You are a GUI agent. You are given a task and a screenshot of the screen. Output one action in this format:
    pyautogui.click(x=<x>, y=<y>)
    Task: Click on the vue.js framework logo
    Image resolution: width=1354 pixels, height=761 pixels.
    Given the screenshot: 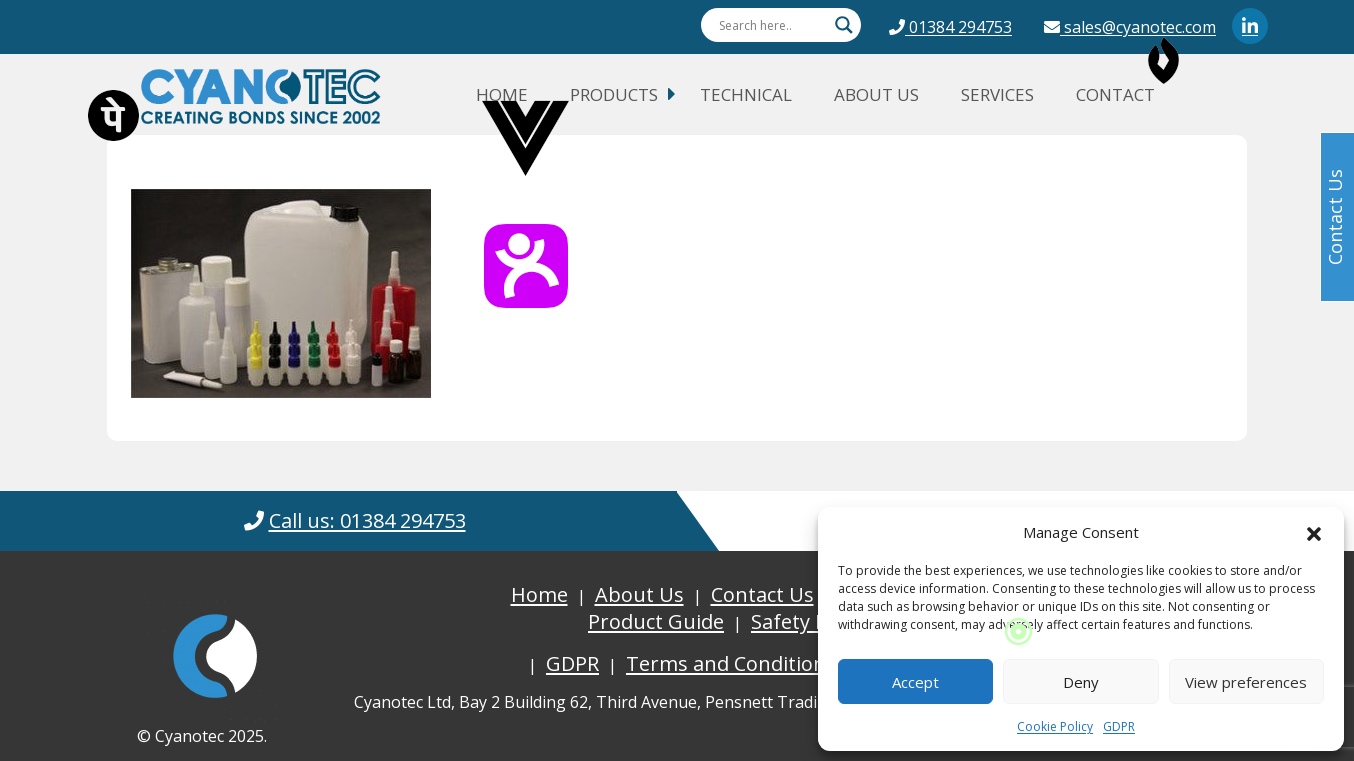 What is the action you would take?
    pyautogui.click(x=525, y=136)
    